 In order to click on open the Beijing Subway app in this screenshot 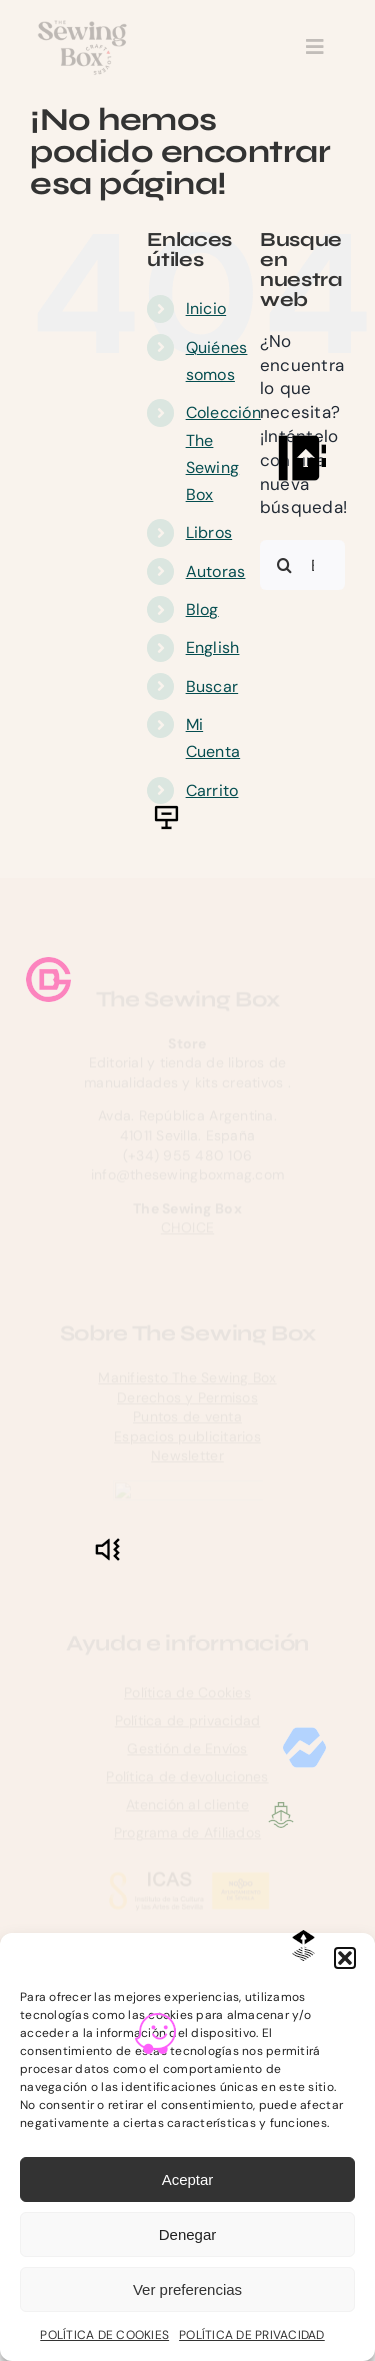, I will do `click(48, 979)`.